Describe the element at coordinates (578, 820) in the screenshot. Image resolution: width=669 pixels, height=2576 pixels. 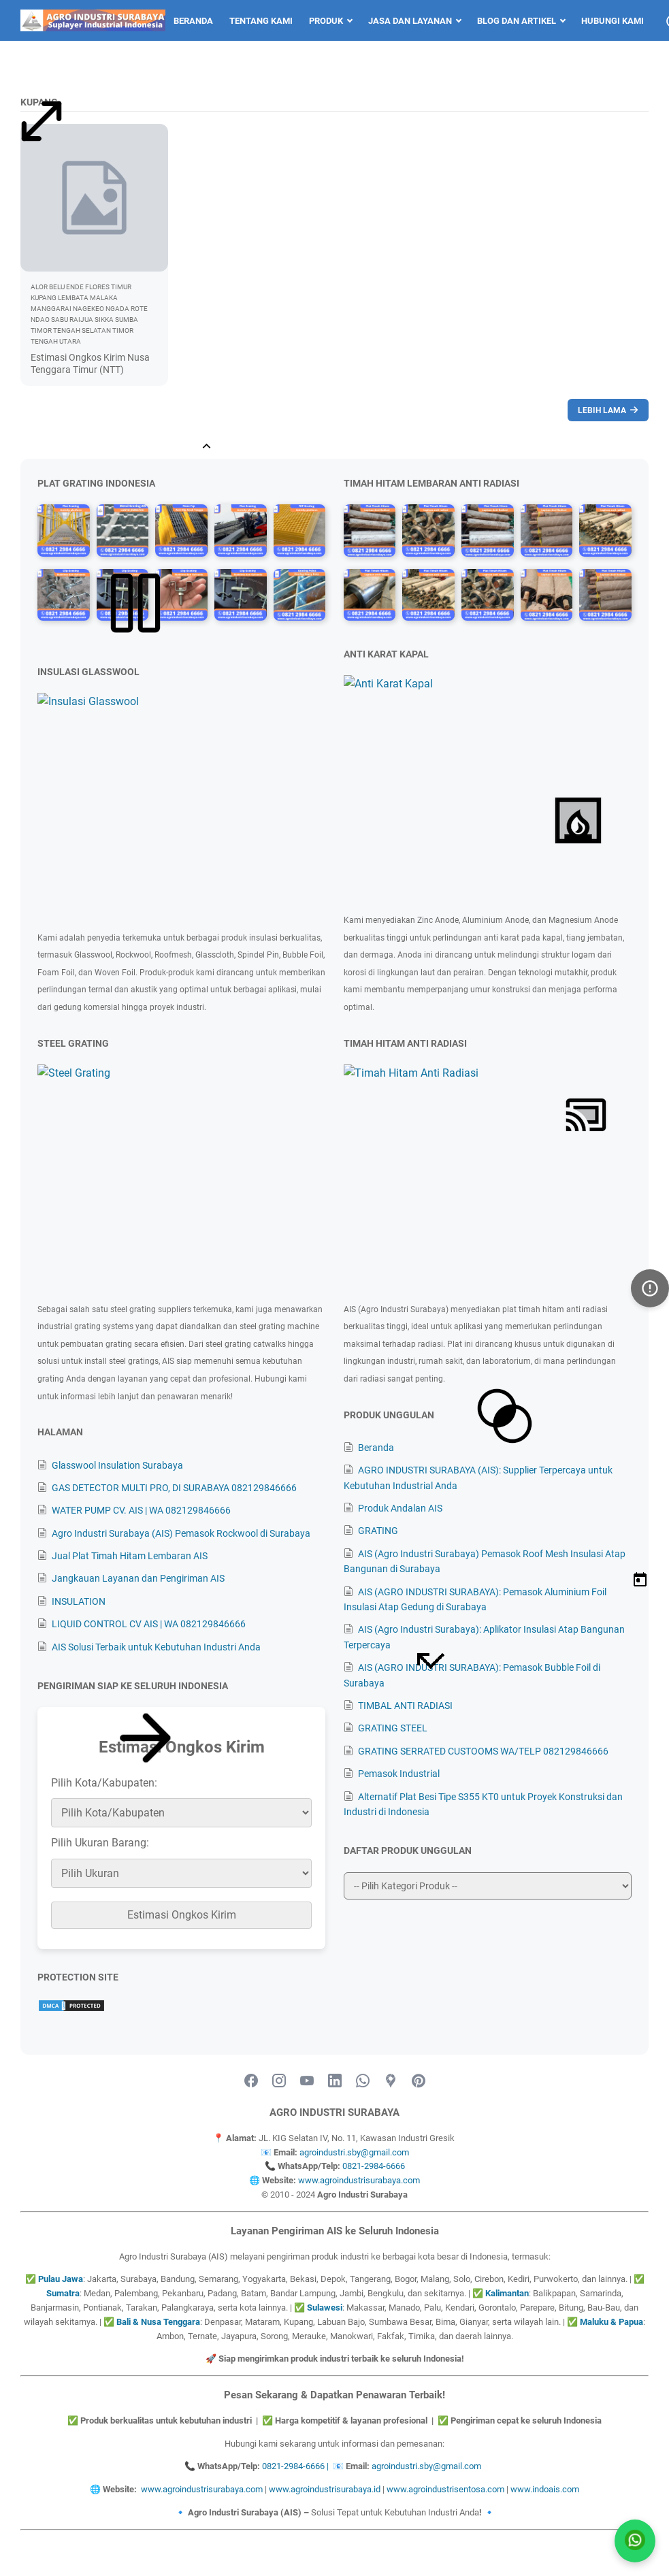
I see `access home or living room controls` at that location.